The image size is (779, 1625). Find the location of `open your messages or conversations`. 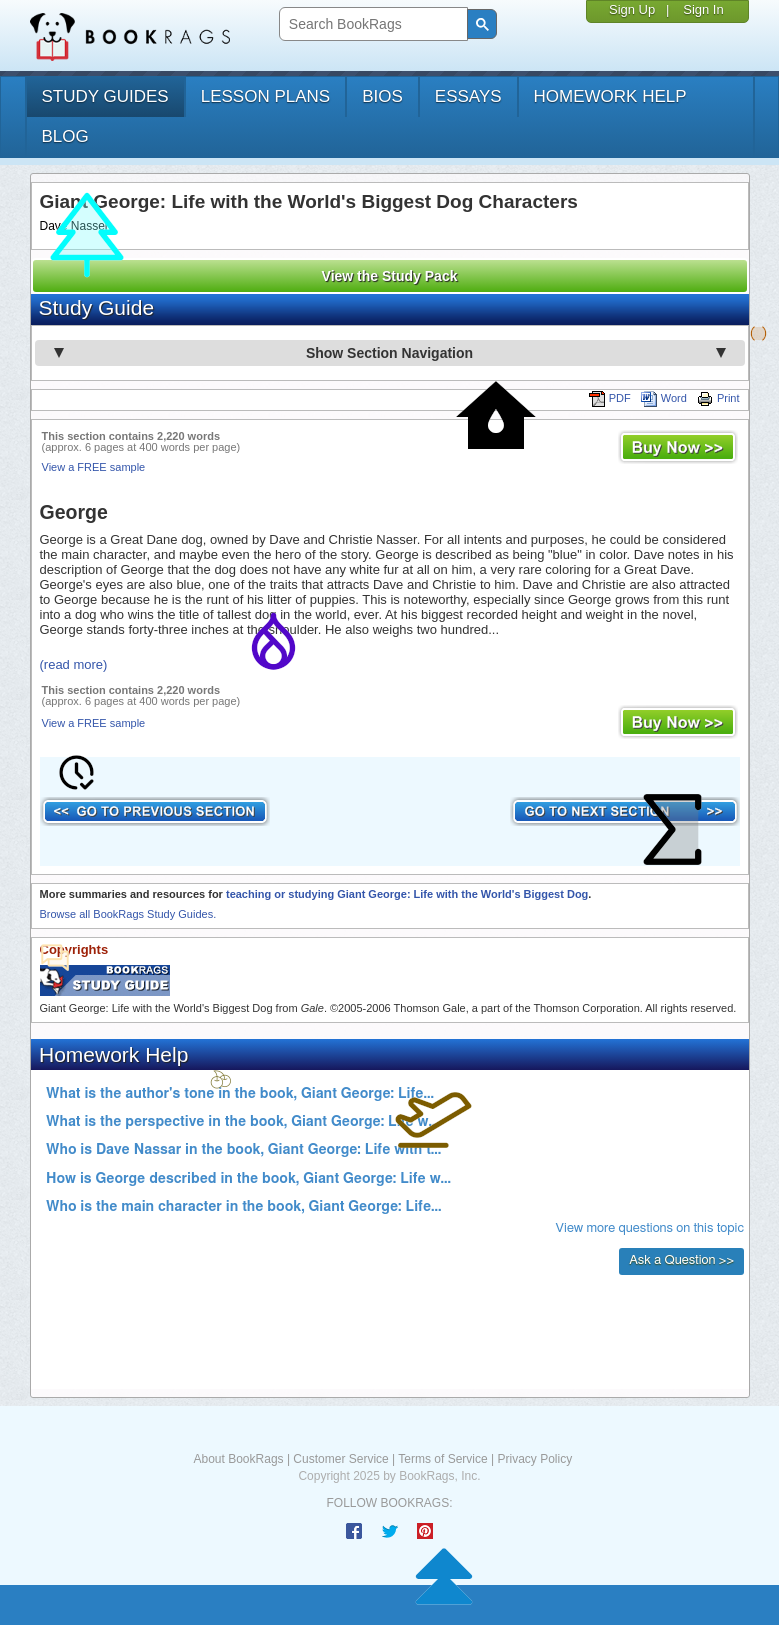

open your messages or conversations is located at coordinates (55, 957).